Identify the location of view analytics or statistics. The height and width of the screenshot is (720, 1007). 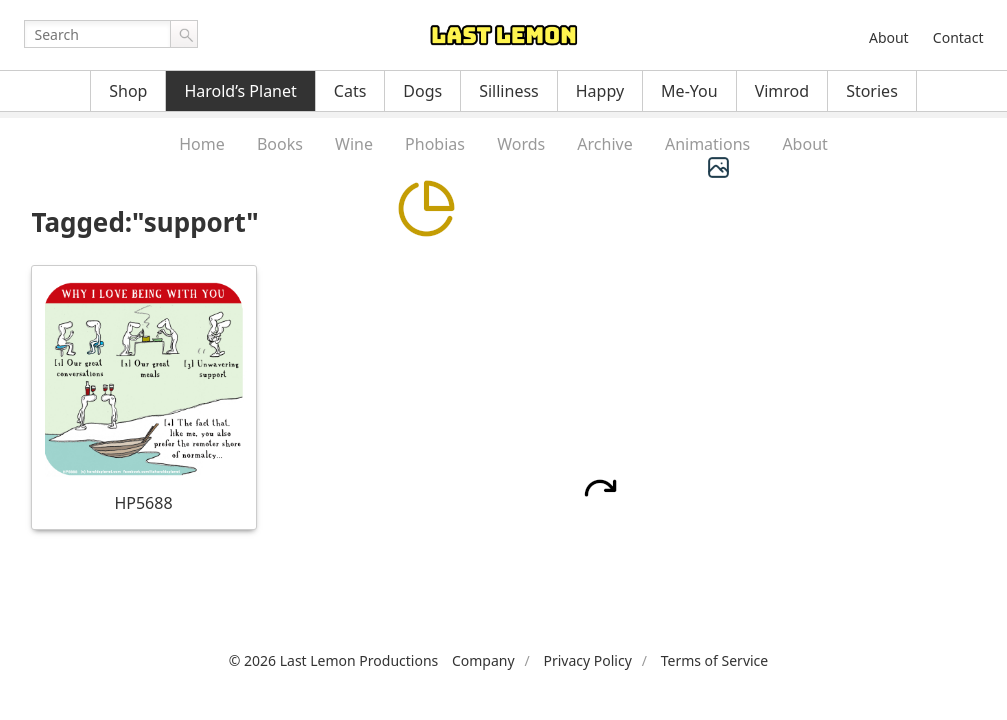
(426, 208).